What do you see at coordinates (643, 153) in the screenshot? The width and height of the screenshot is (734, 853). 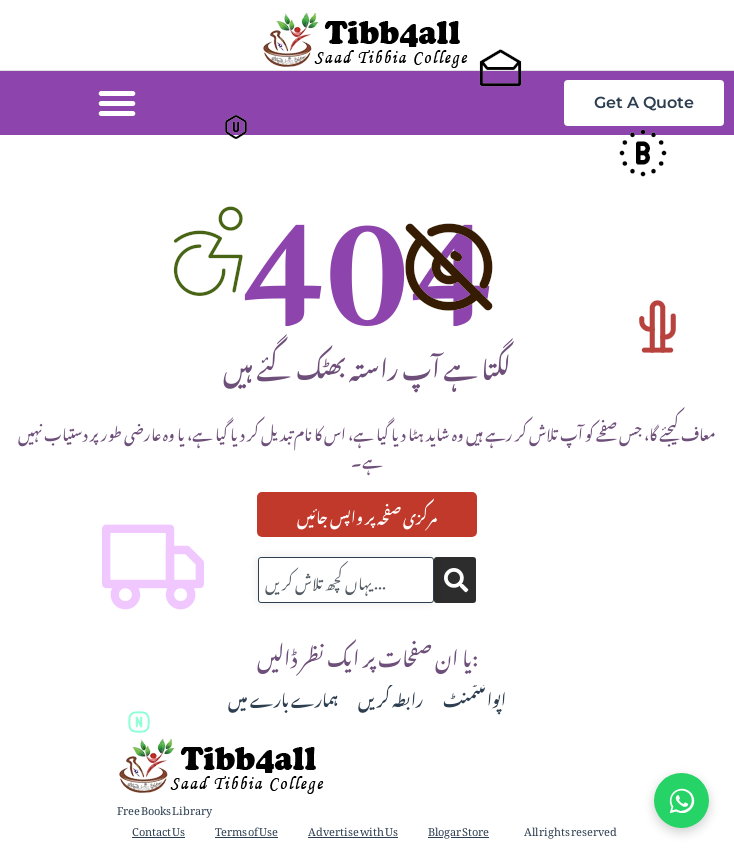 I see `indicates bold text formatting option` at bounding box center [643, 153].